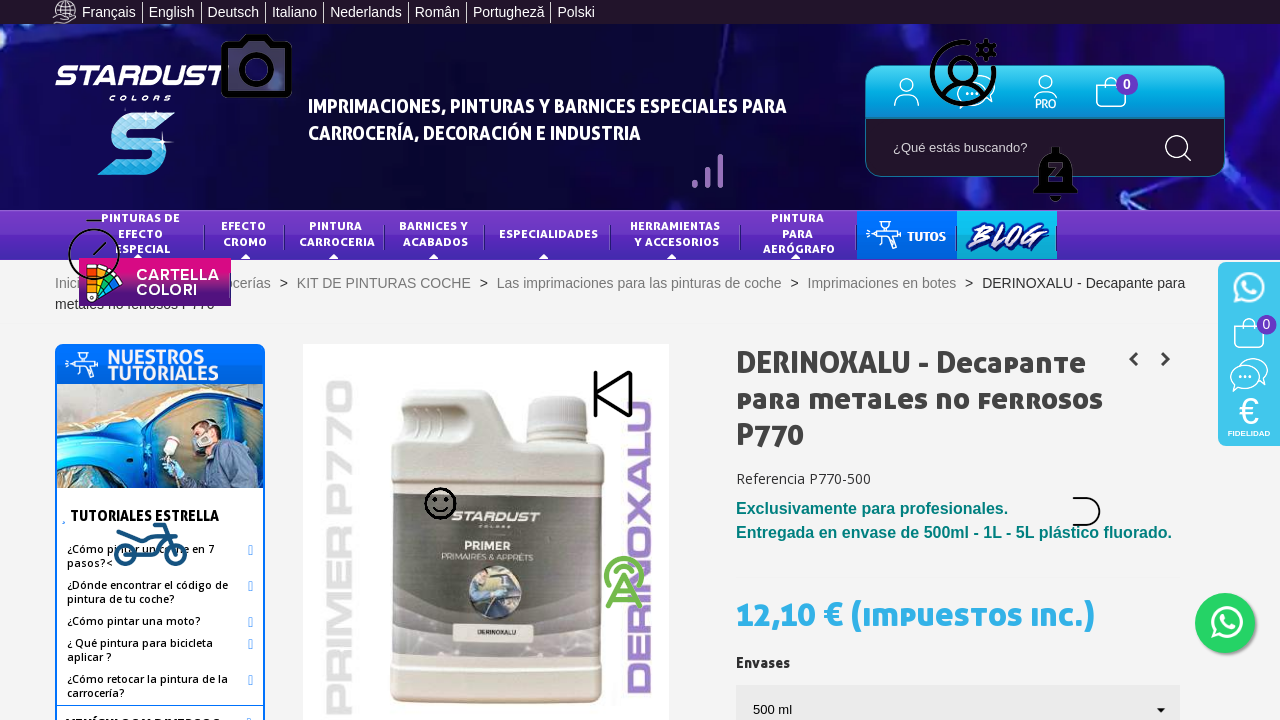 This screenshot has width=1280, height=720. I want to click on take a photo, so click(256, 69).